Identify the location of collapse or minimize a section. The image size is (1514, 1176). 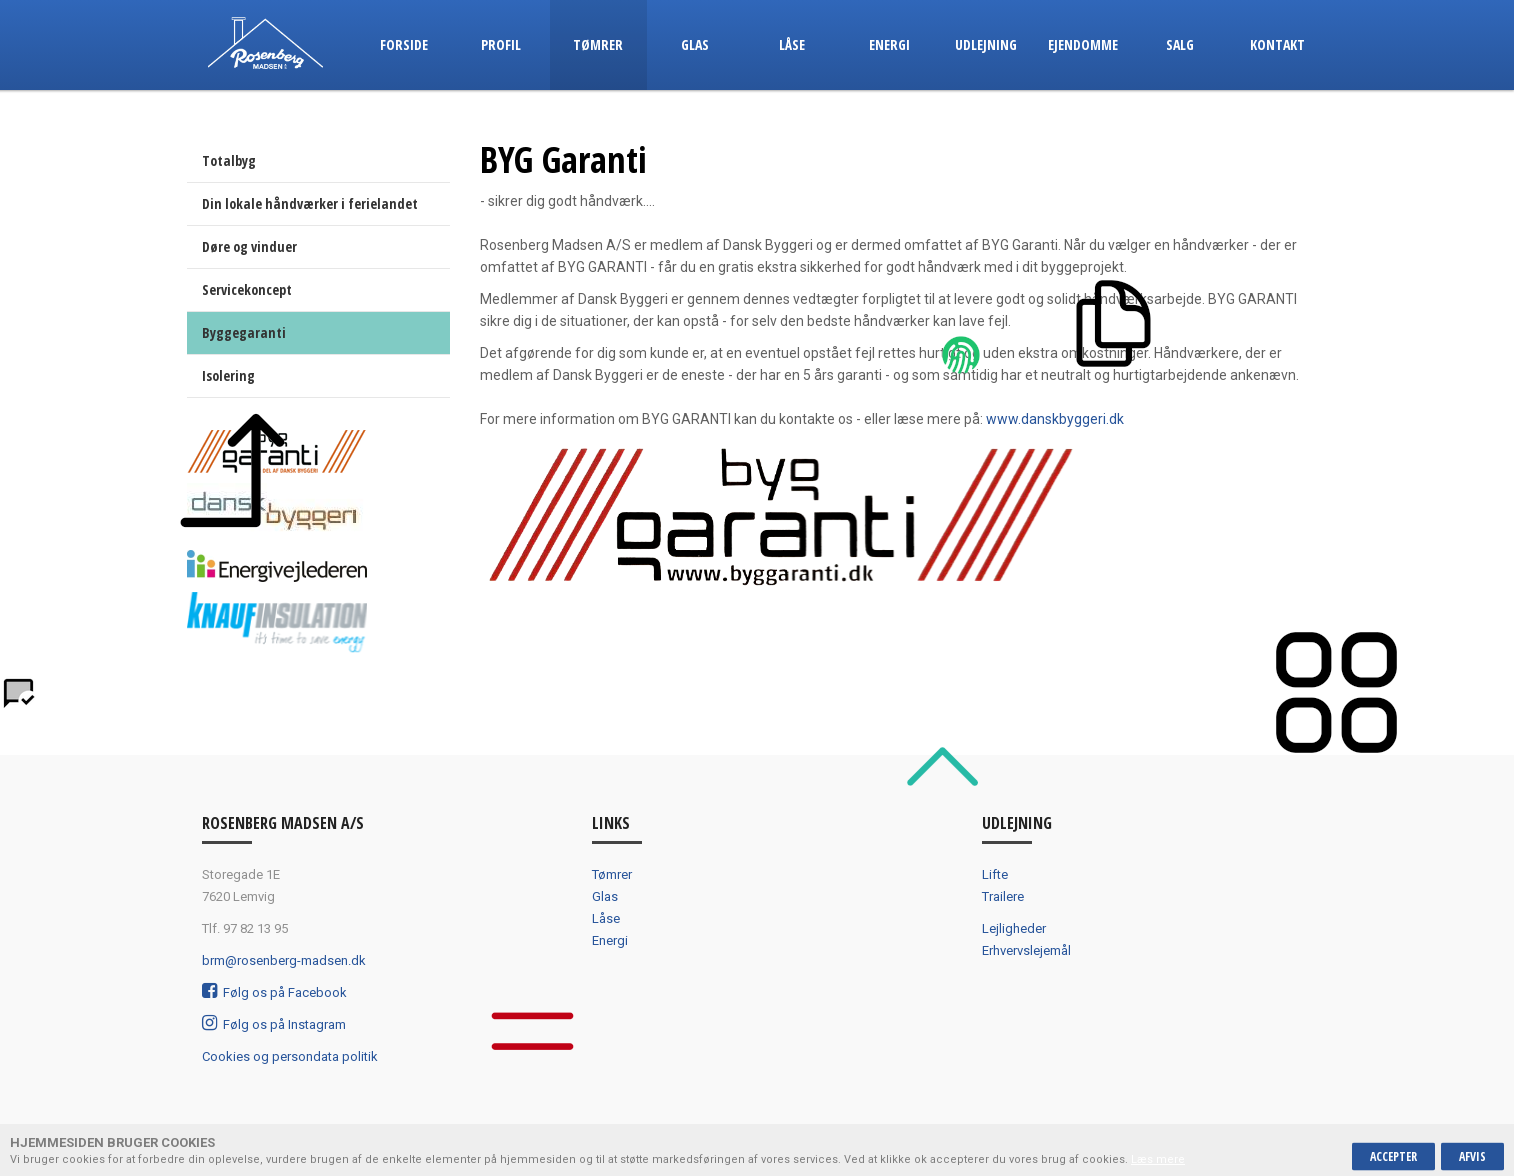
(942, 766).